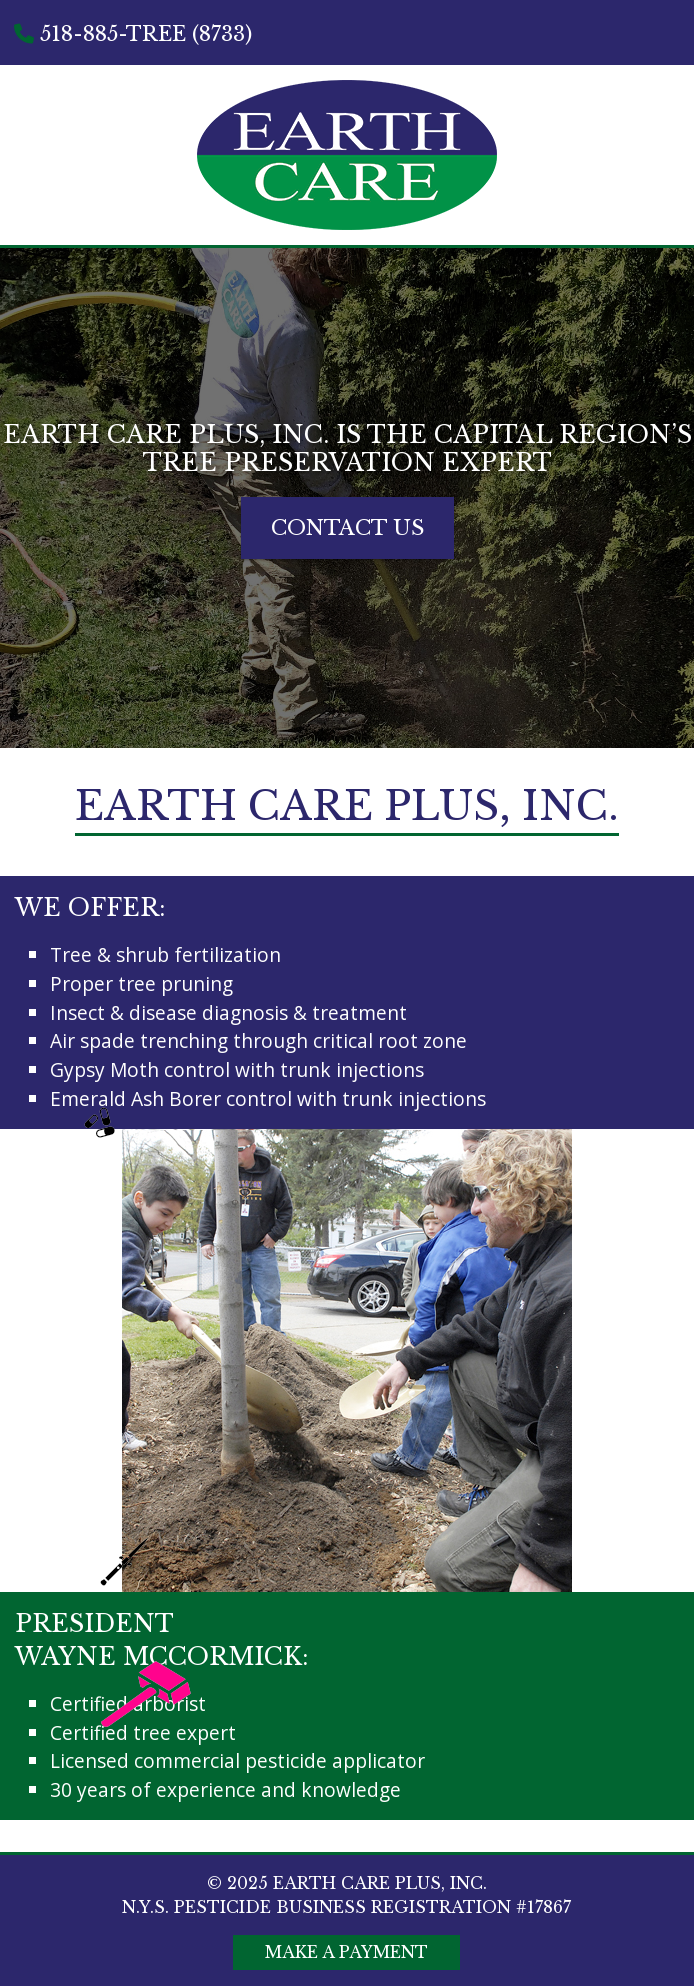 The width and height of the screenshot is (694, 1986). What do you see at coordinates (124, 1561) in the screenshot?
I see `represents a weapon or blade item in a game inventory` at bounding box center [124, 1561].